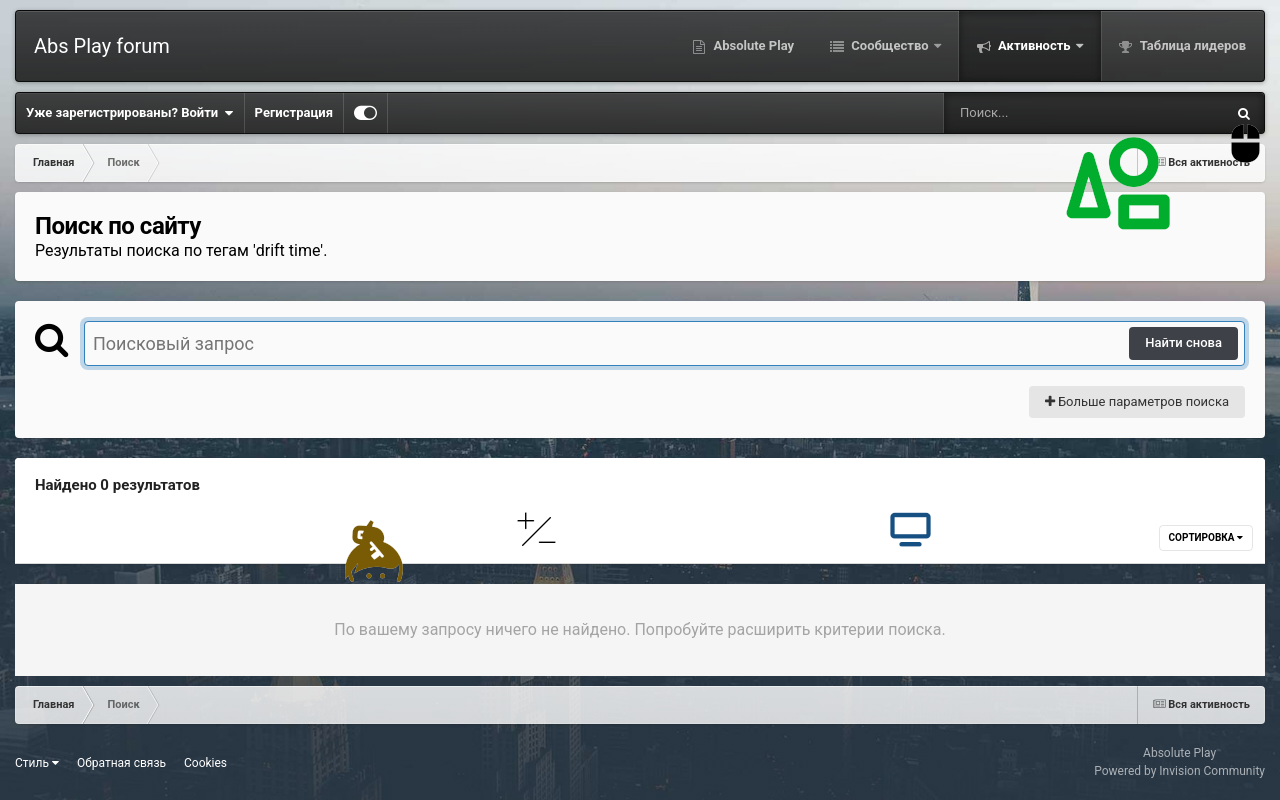 This screenshot has height=800, width=1280. I want to click on open keybase app, so click(374, 551).